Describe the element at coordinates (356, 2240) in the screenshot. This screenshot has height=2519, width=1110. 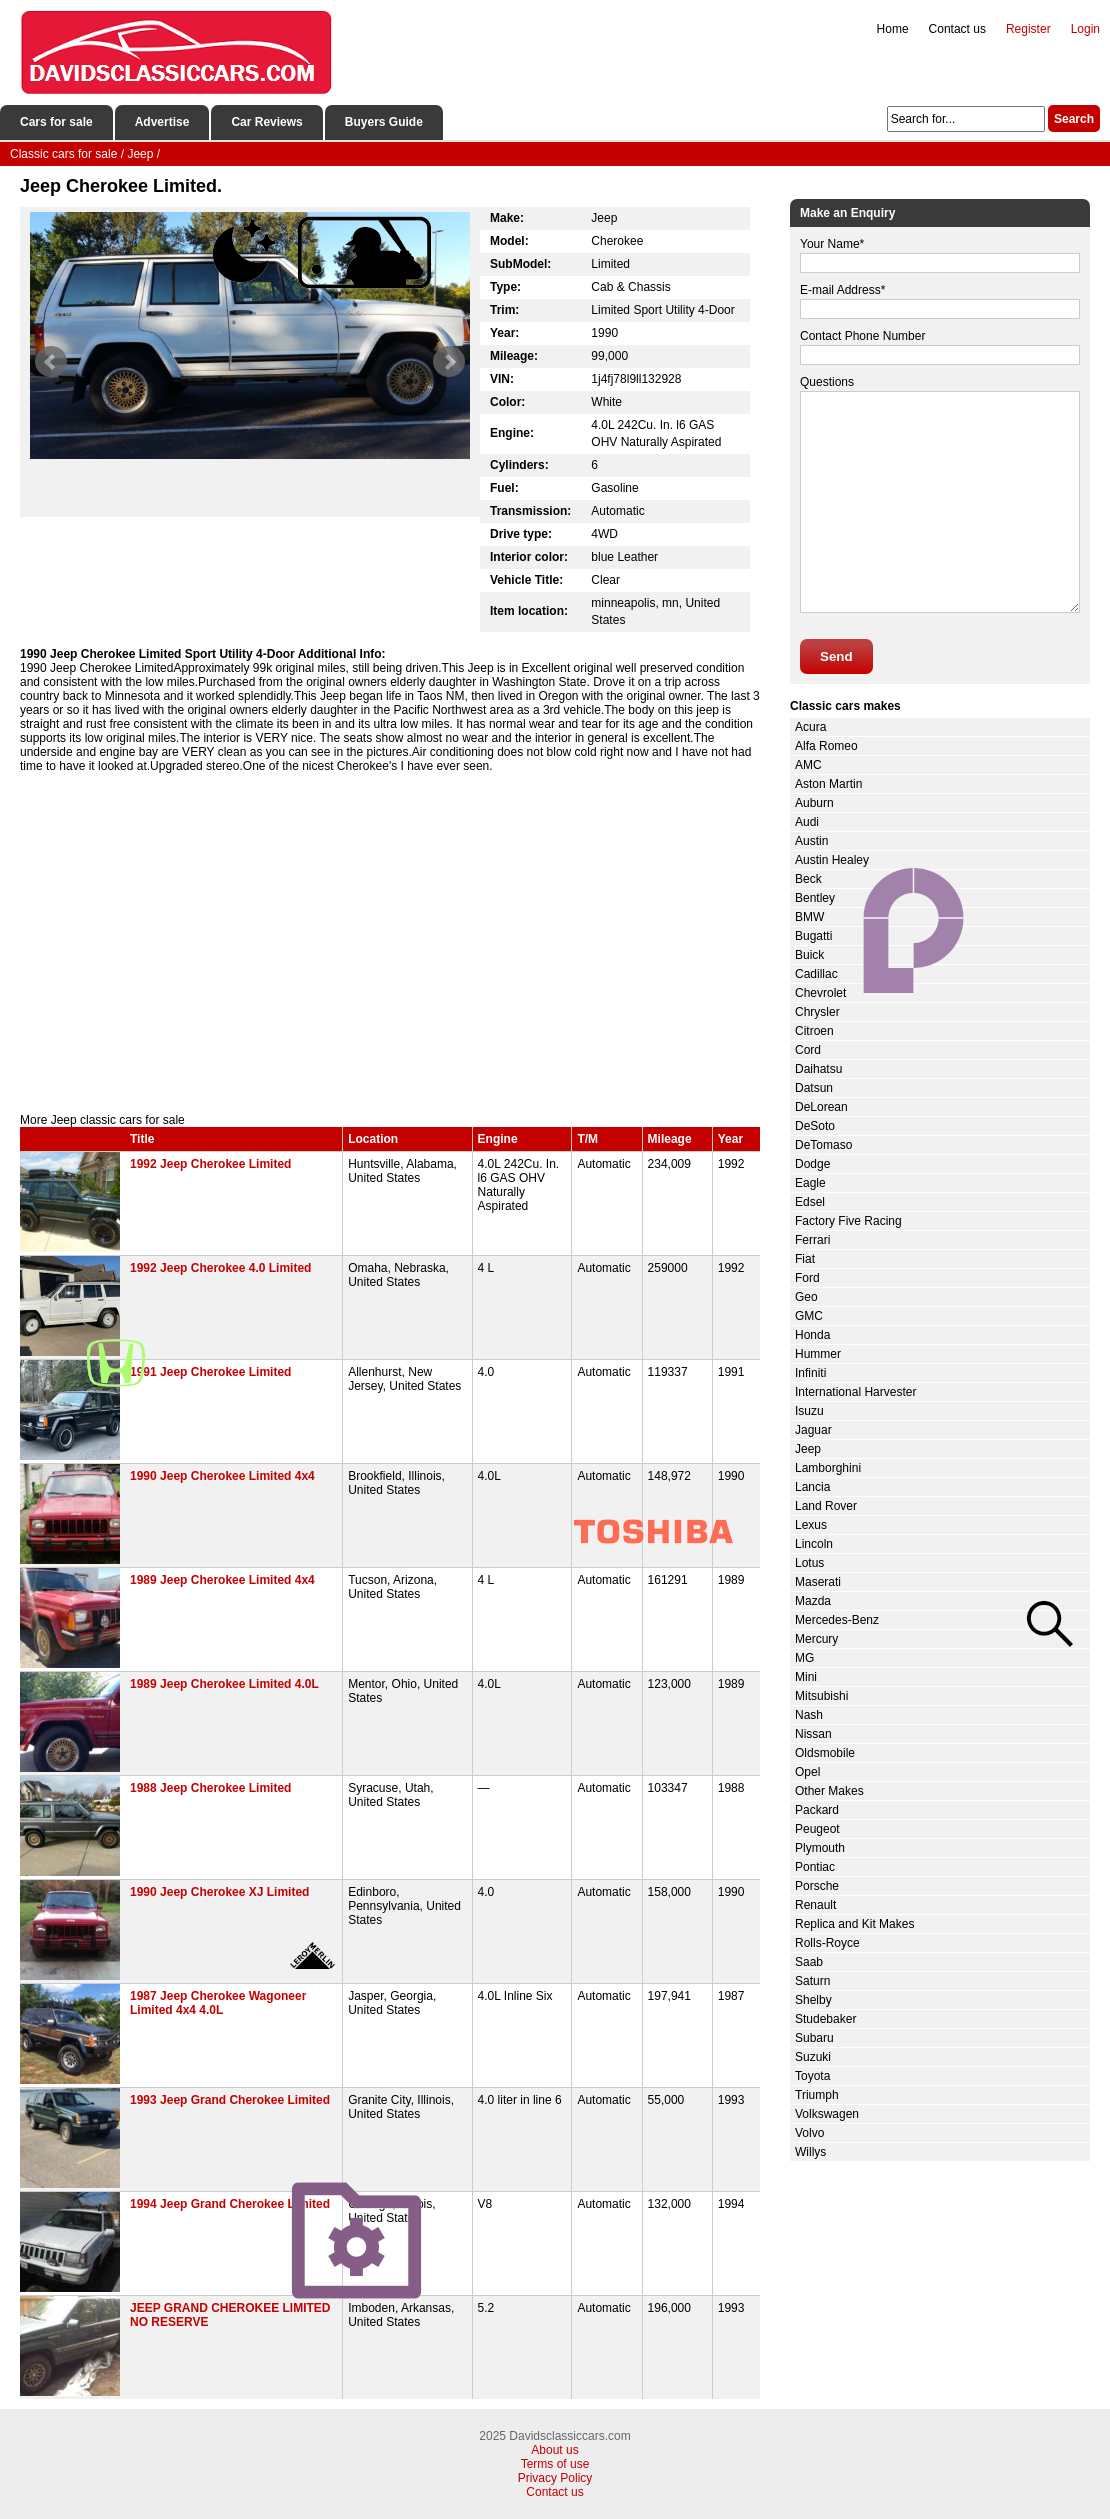
I see `access folder settings or preferences` at that location.